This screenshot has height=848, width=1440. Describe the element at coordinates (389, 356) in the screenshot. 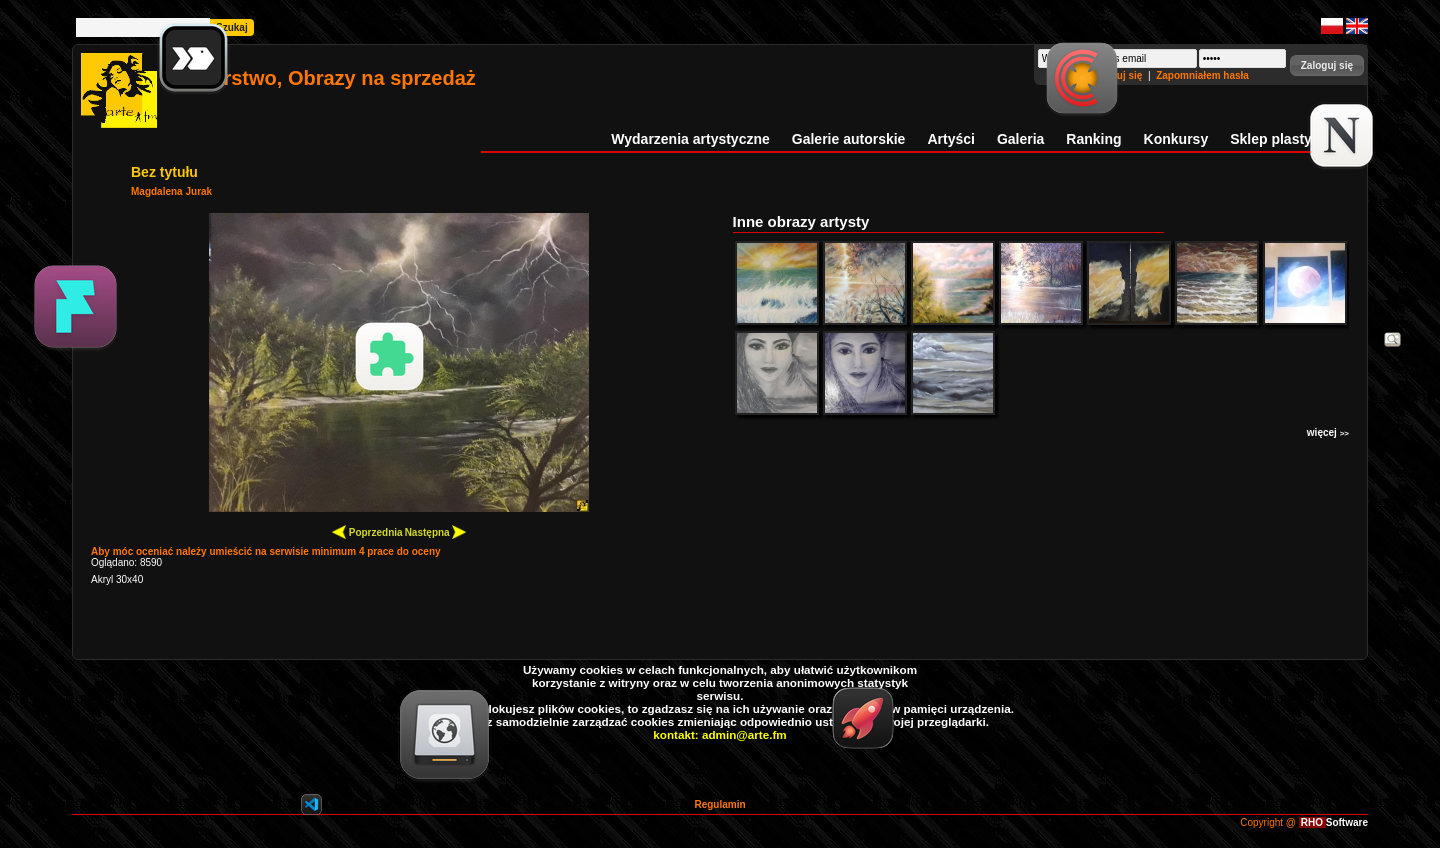

I see `open palapeli puzzle game` at that location.